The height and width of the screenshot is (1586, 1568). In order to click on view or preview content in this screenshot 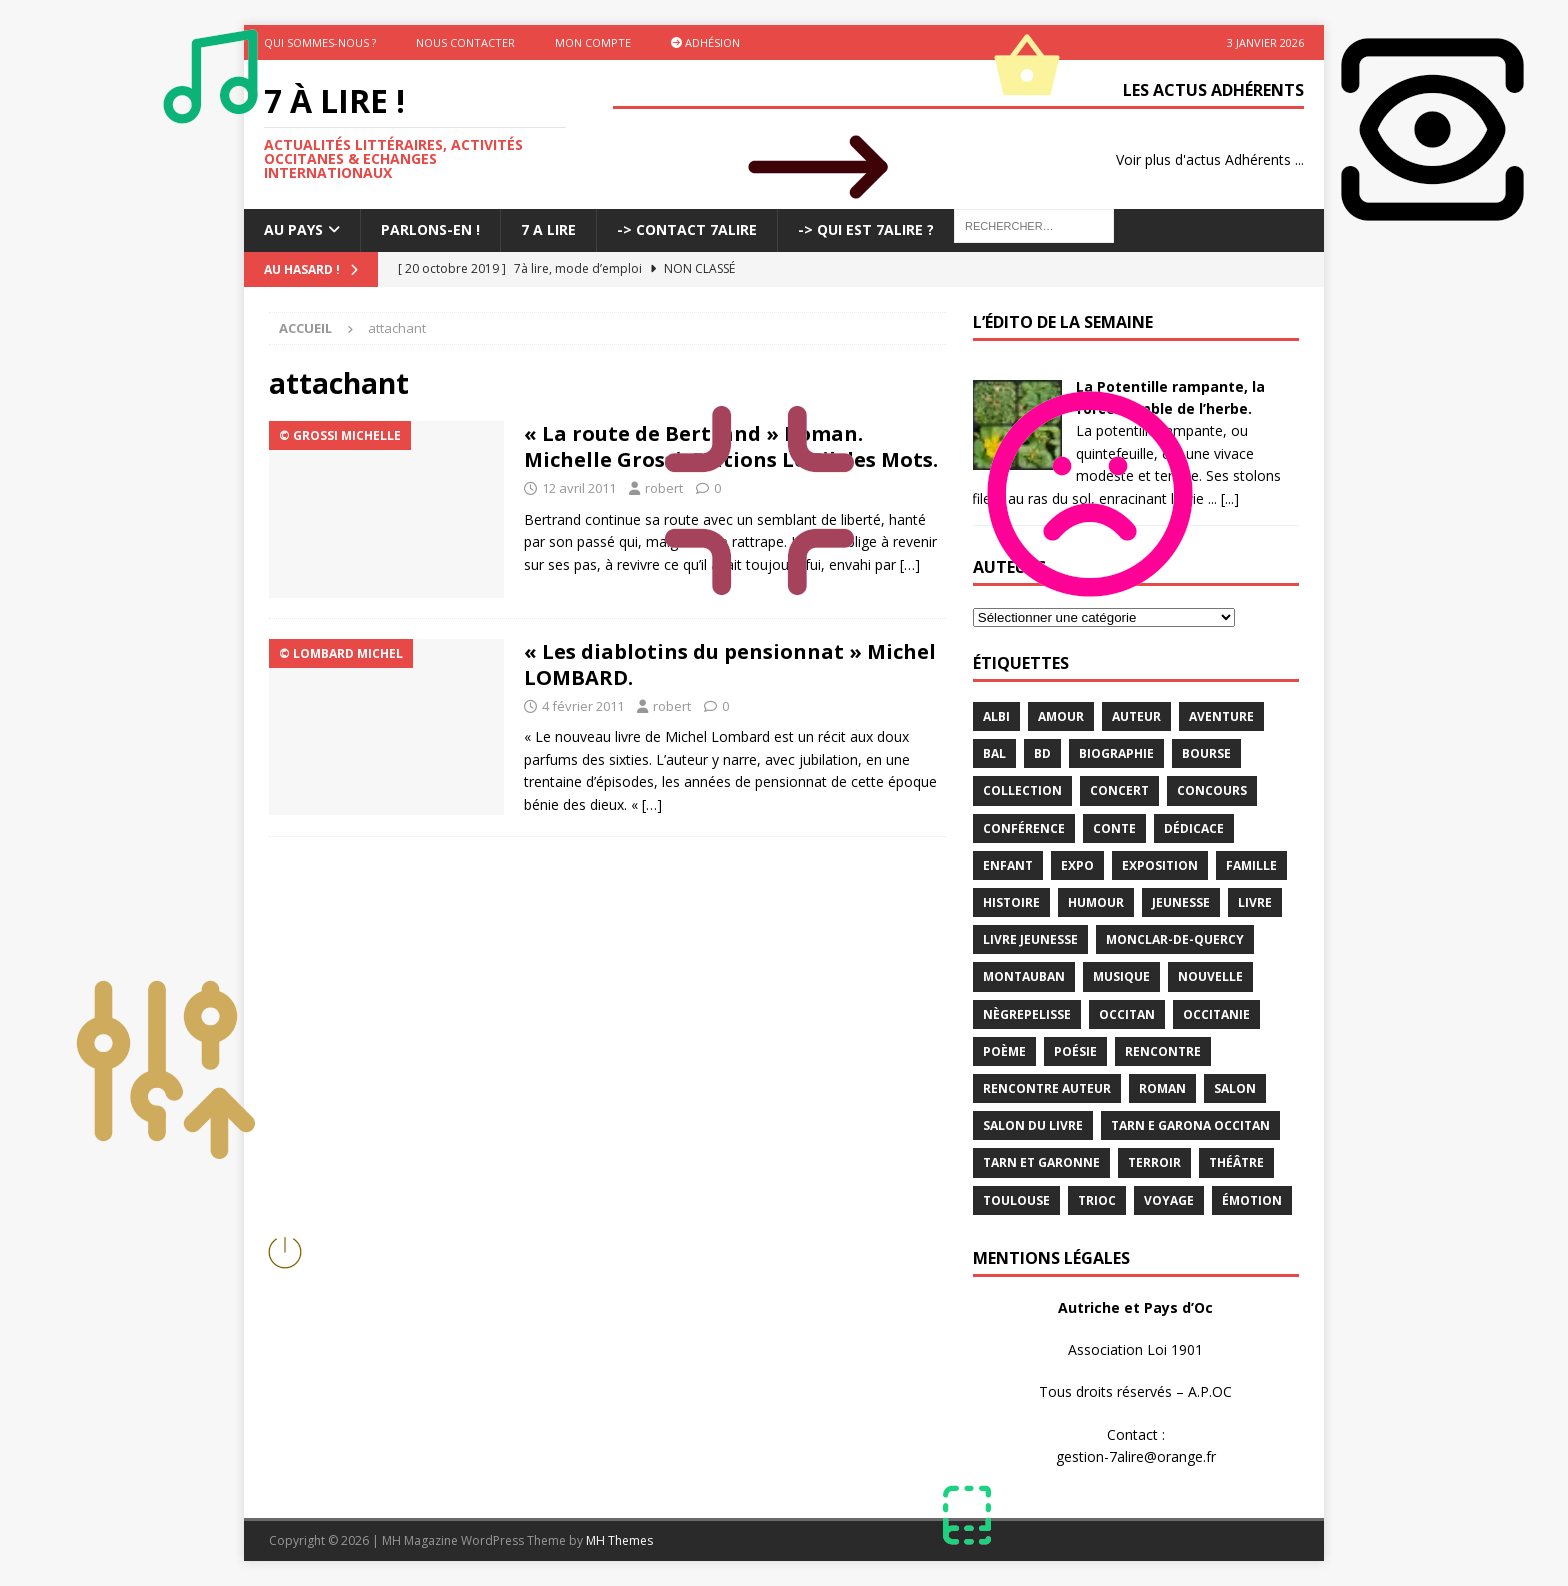, I will do `click(1432, 129)`.